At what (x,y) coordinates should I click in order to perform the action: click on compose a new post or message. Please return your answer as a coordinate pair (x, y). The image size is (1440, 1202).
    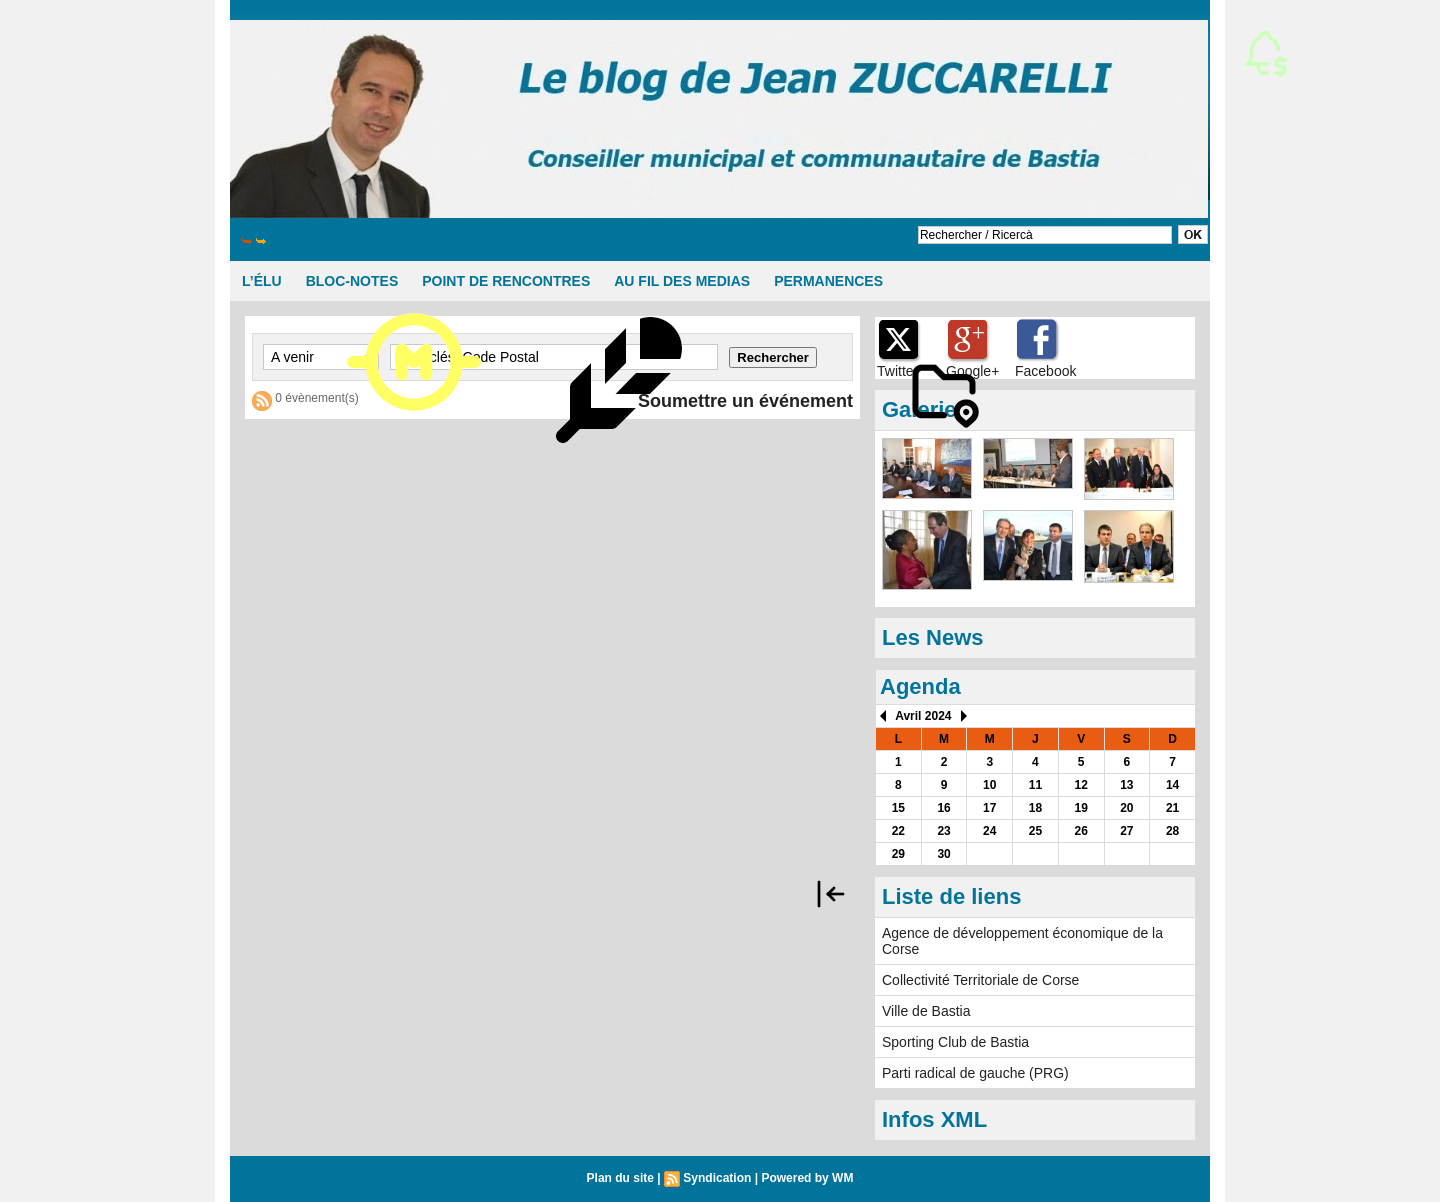
    Looking at the image, I should click on (619, 380).